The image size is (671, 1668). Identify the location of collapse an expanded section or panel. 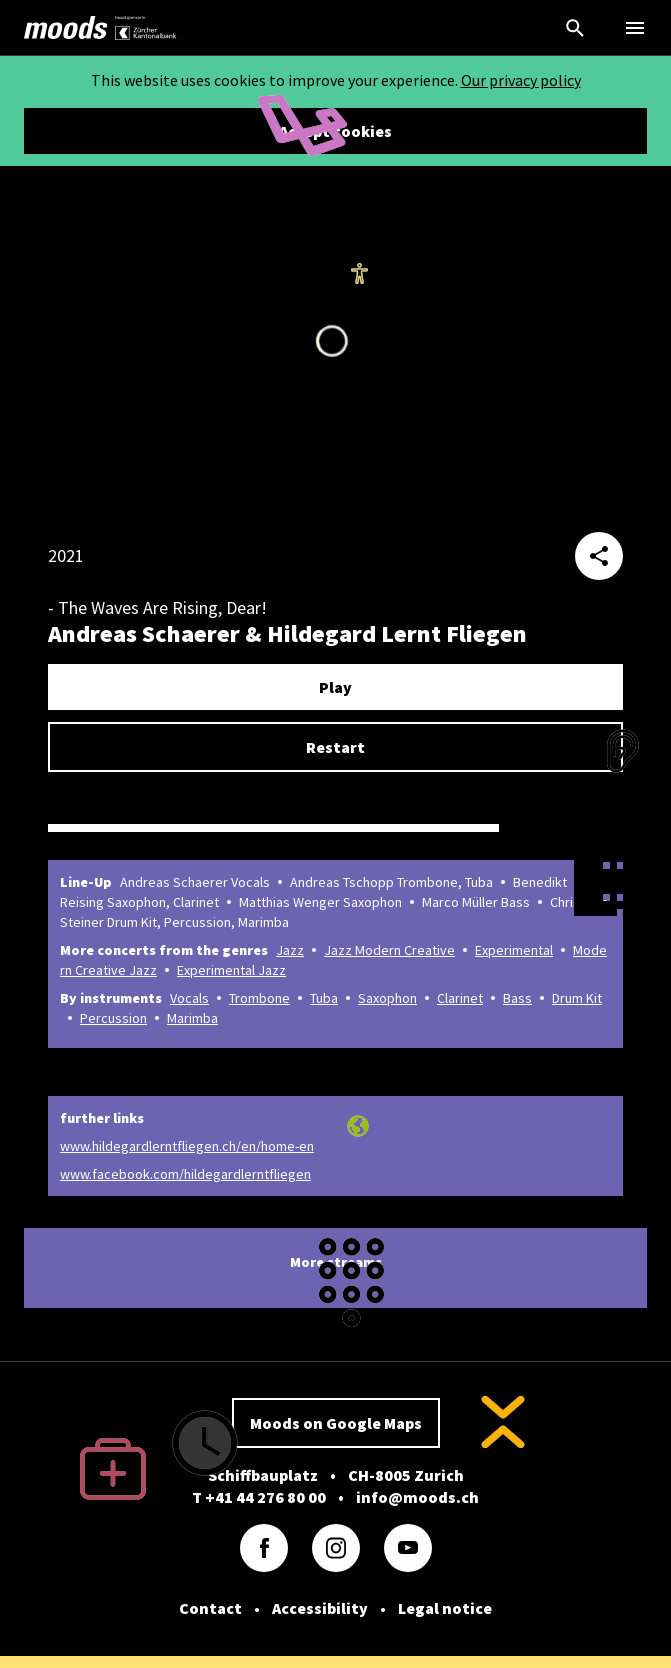
(503, 1422).